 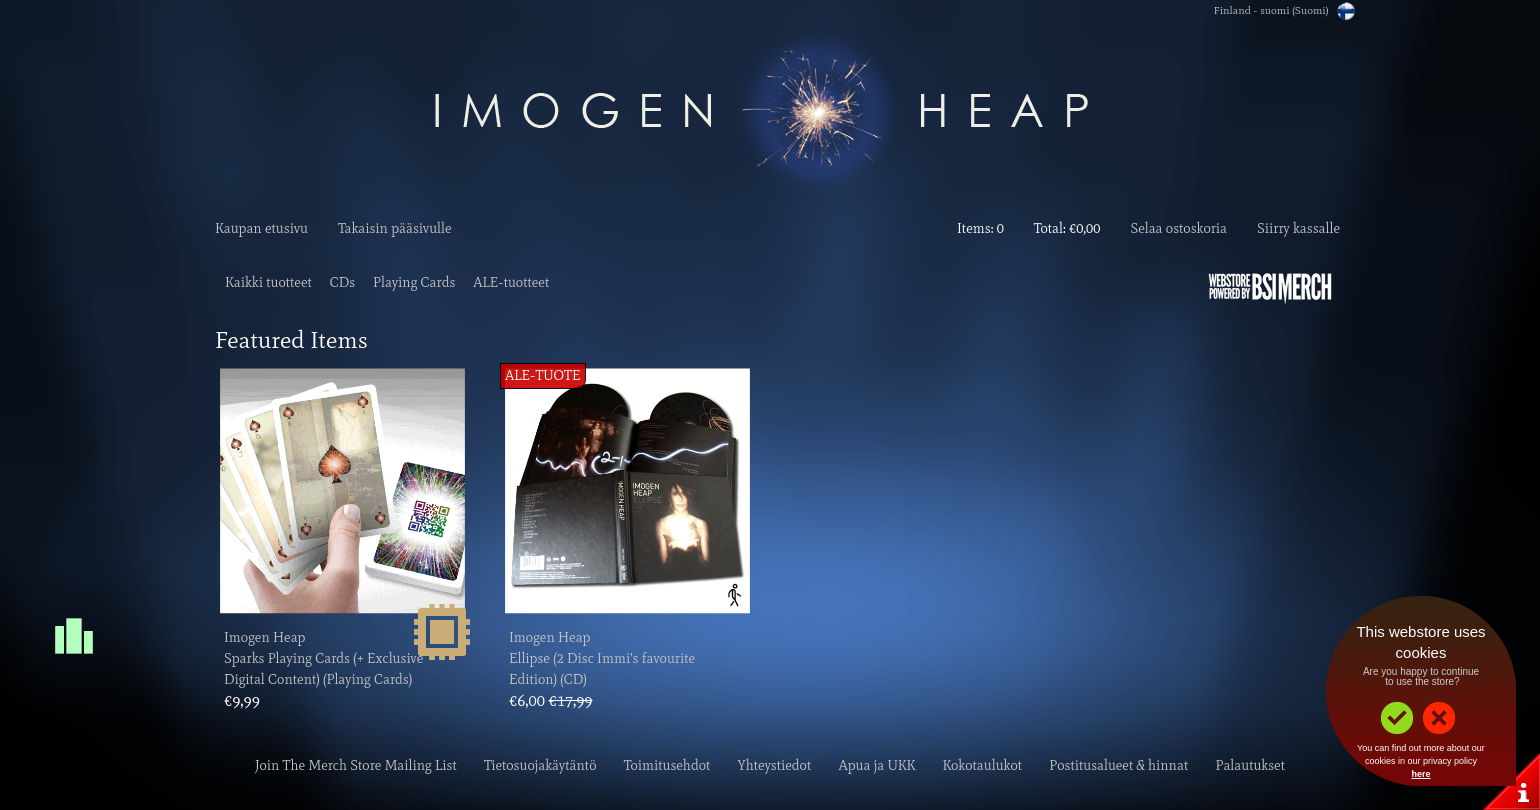 What do you see at coordinates (442, 632) in the screenshot?
I see `view hardware or processor information` at bounding box center [442, 632].